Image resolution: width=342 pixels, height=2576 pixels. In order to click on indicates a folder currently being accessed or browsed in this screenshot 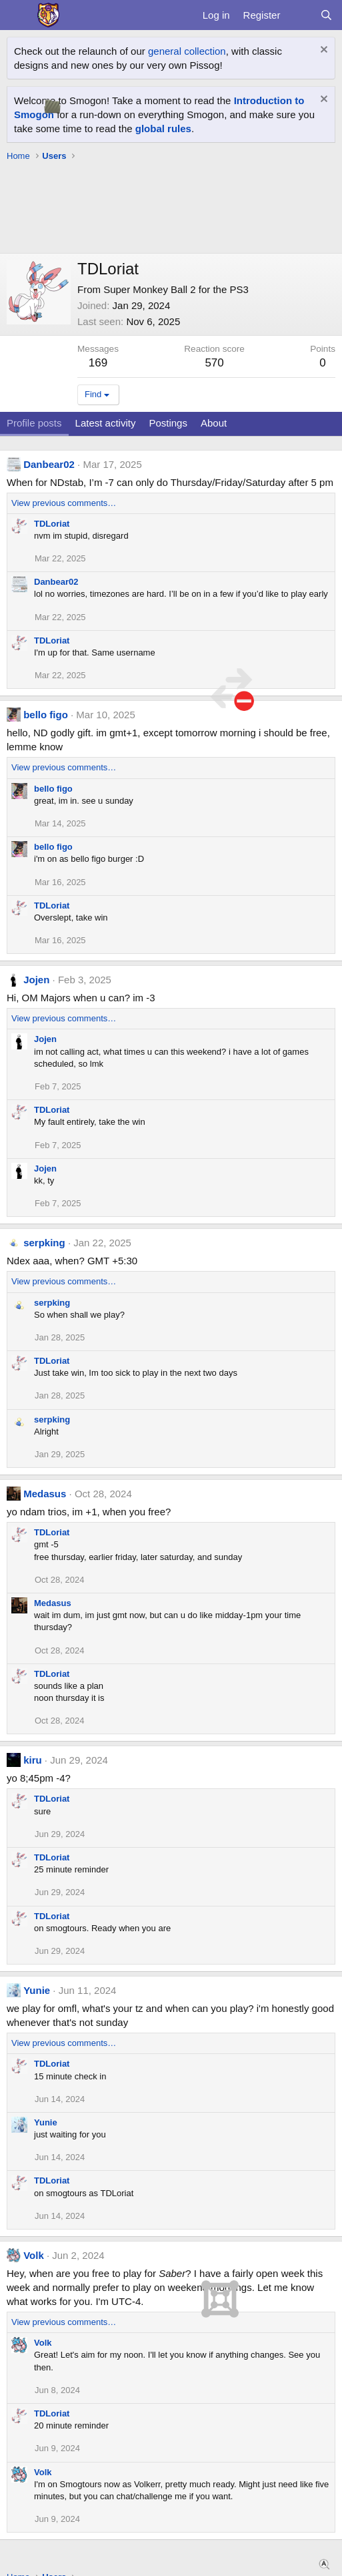, I will do `click(52, 107)`.